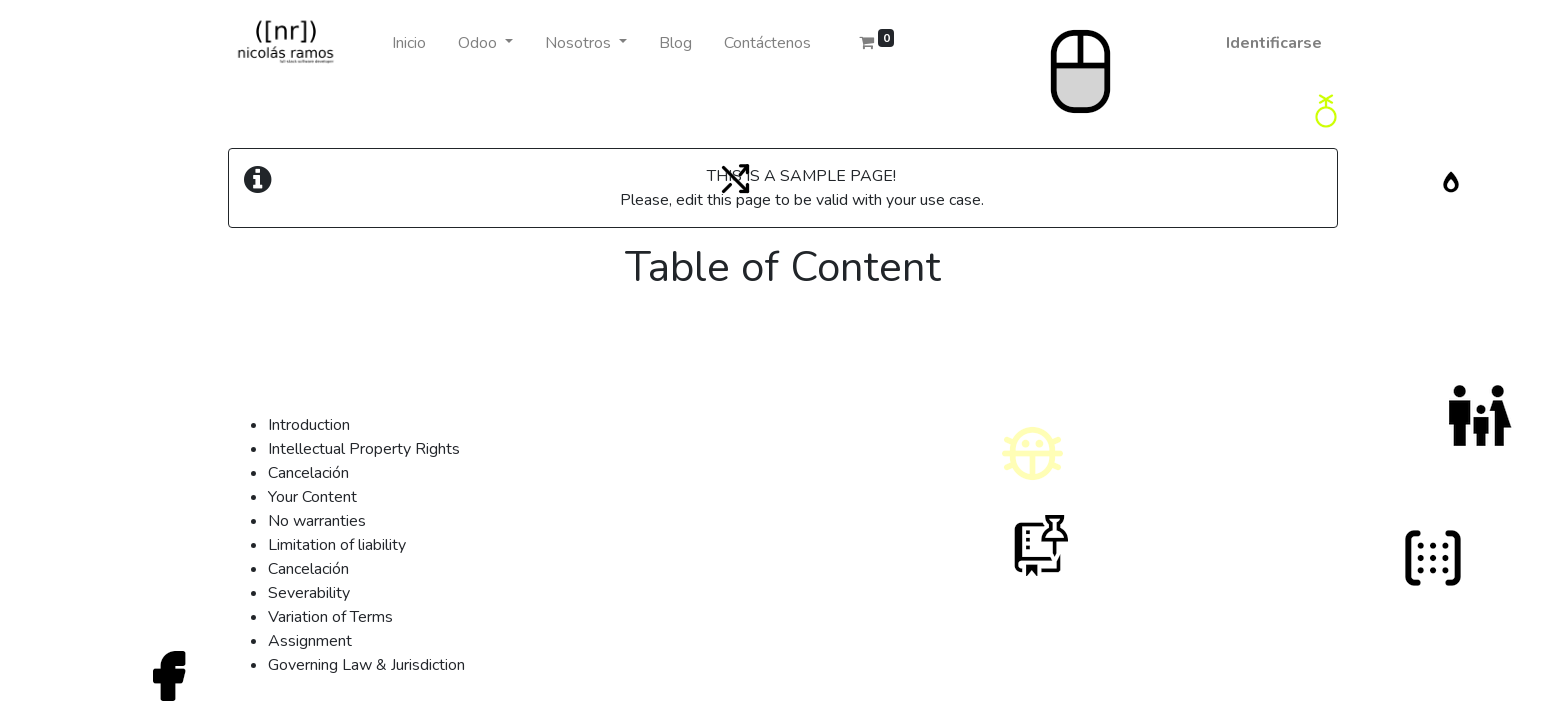 The height and width of the screenshot is (720, 1566). I want to click on report a bug or issue, so click(1032, 453).